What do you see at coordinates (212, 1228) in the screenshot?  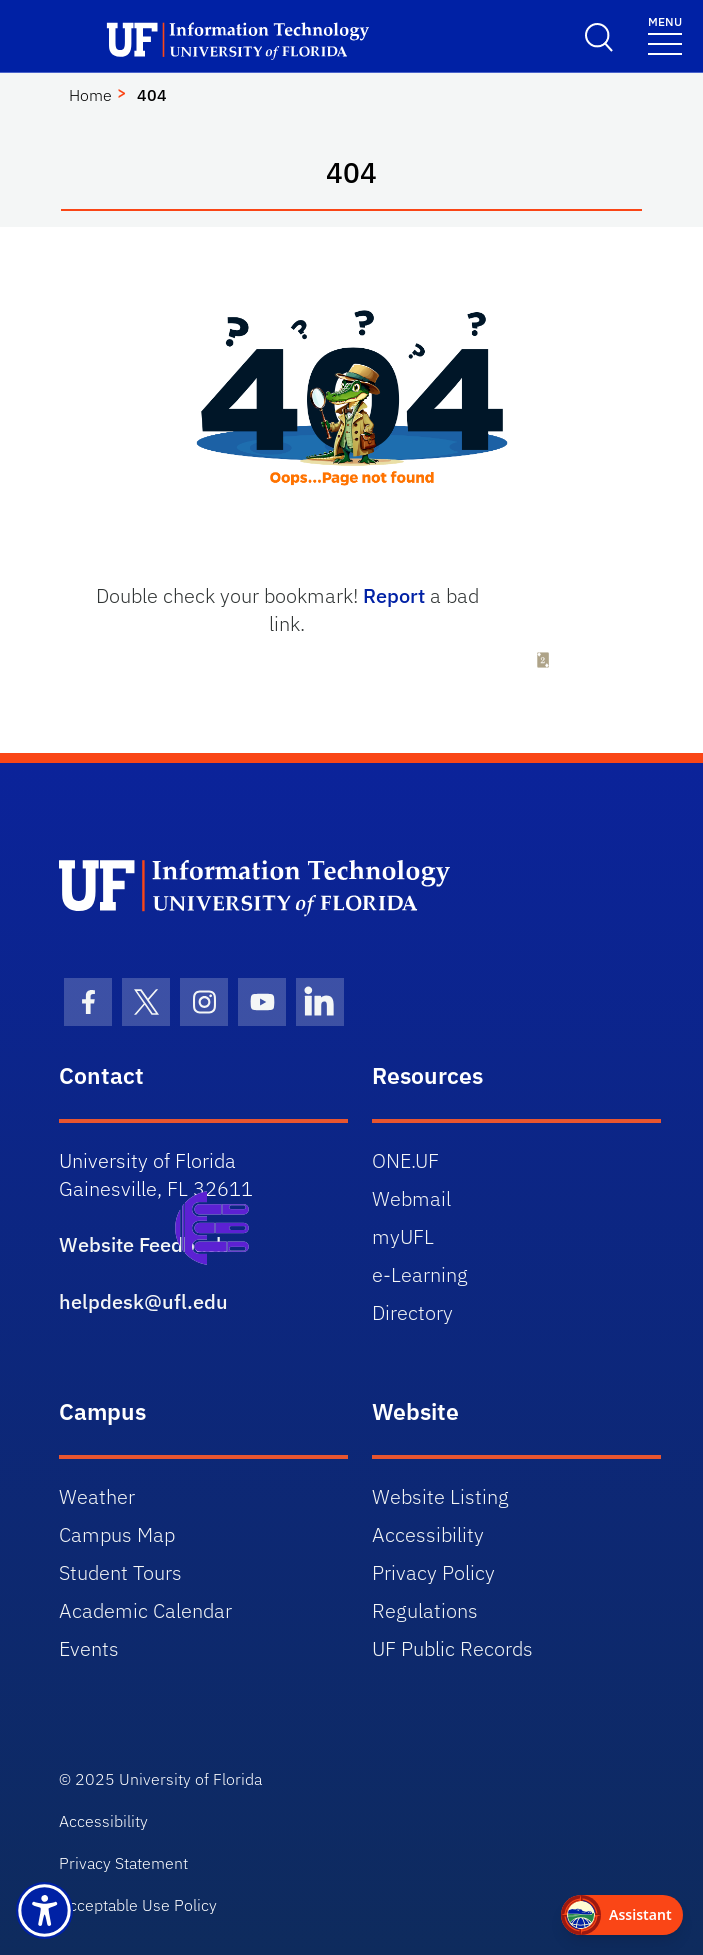 I see `grab or drag interaction gesture` at bounding box center [212, 1228].